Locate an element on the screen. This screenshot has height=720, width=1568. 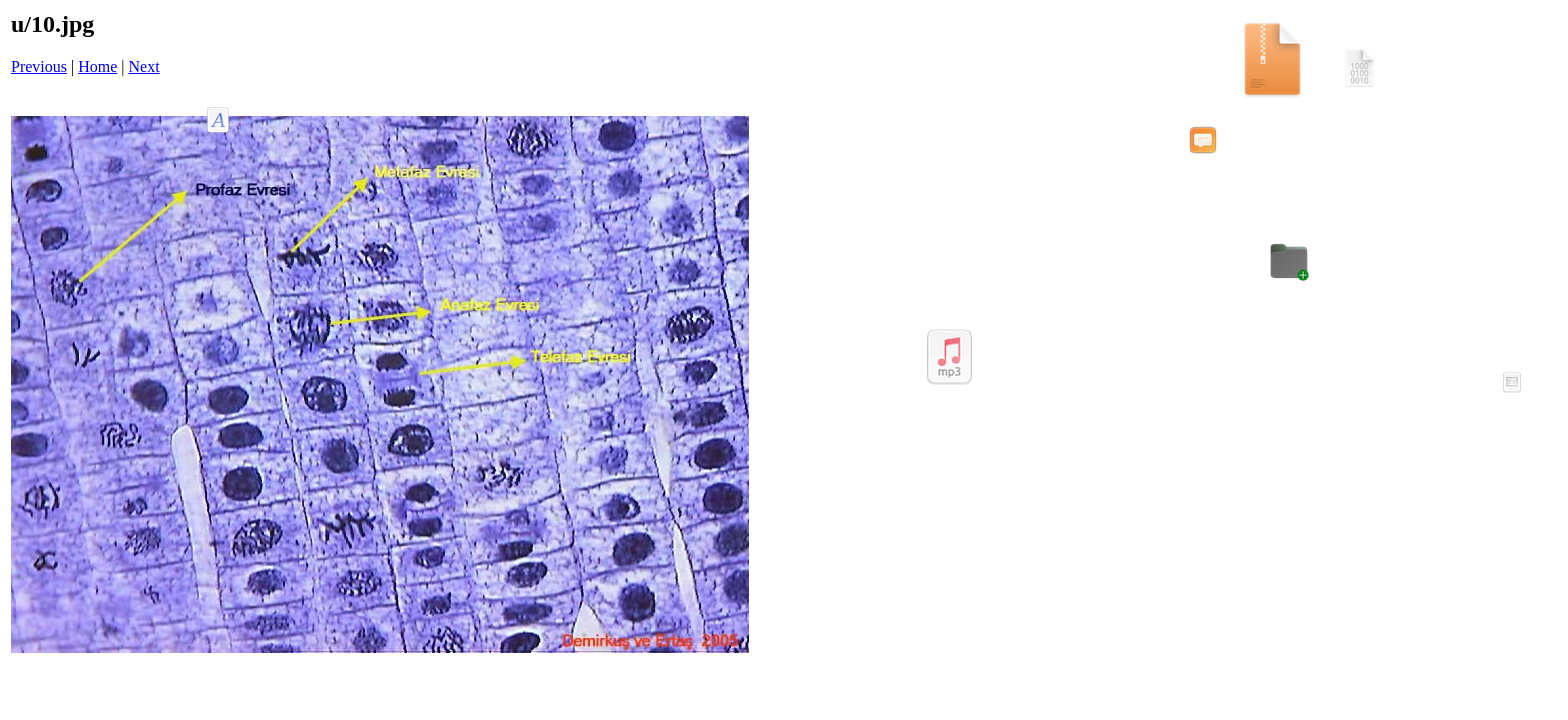
an mp3 audio file is located at coordinates (949, 356).